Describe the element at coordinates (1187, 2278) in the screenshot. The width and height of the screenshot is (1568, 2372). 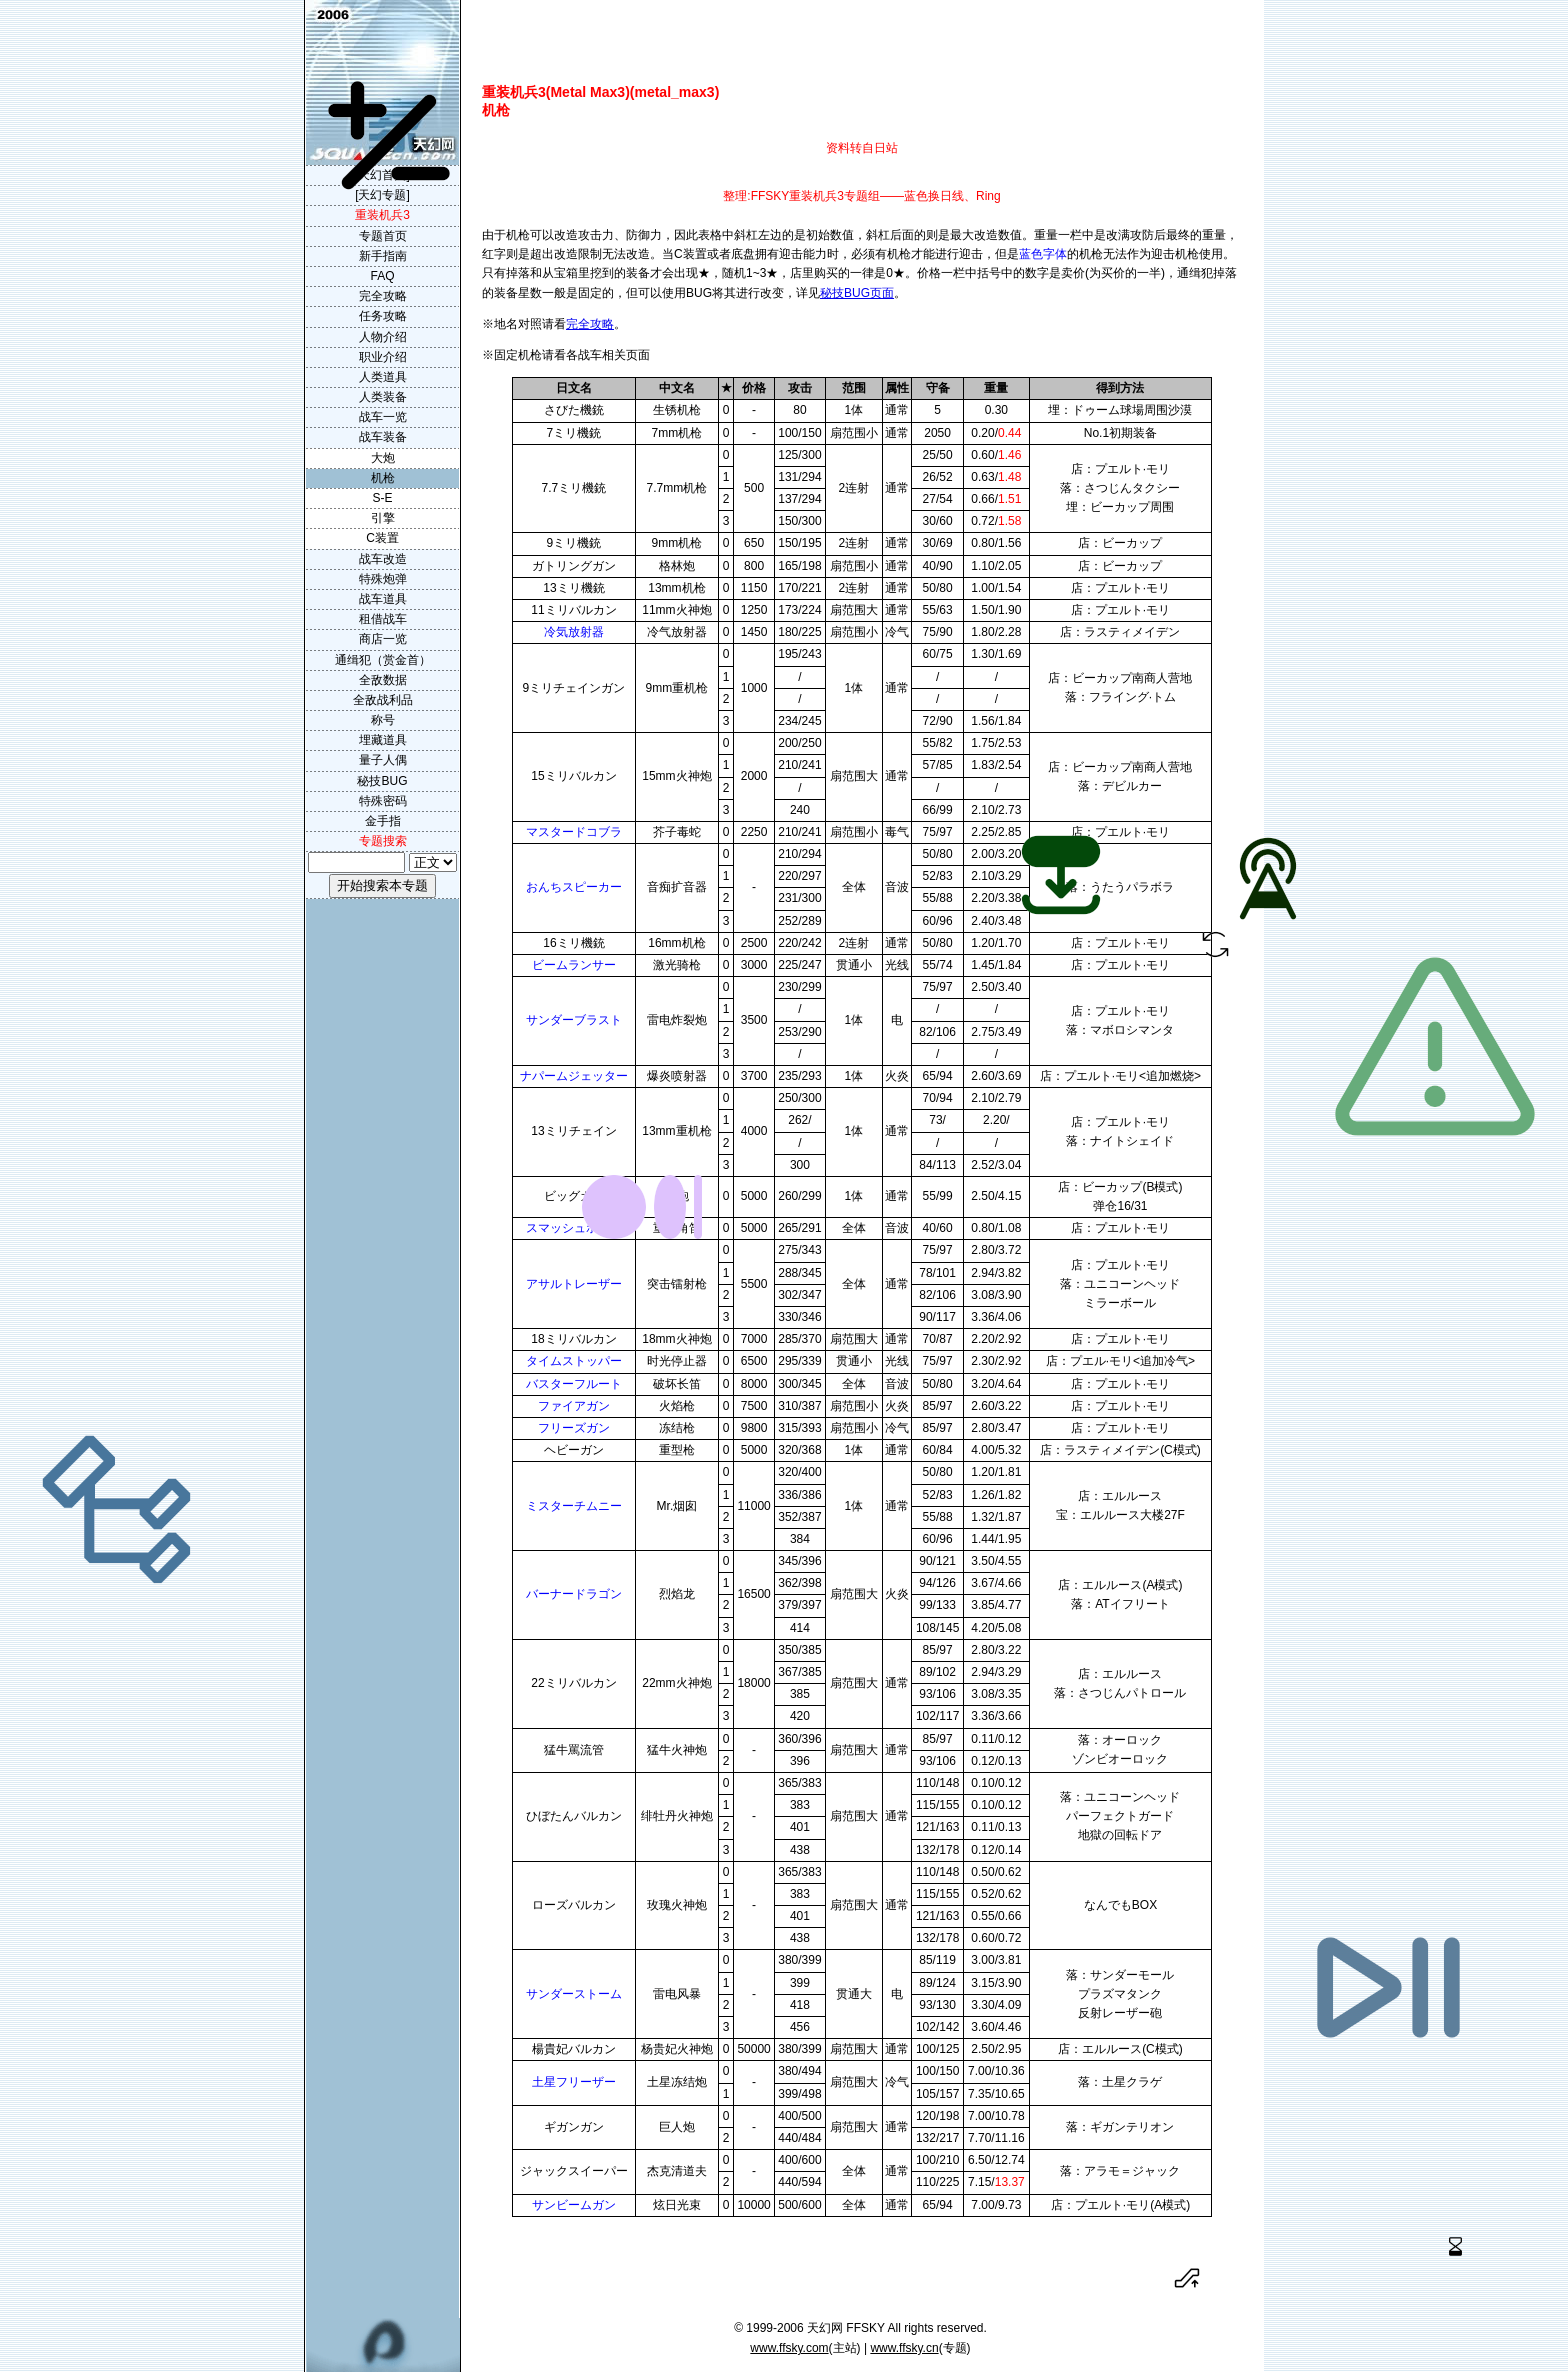
I see `indicates escalator going up` at that location.